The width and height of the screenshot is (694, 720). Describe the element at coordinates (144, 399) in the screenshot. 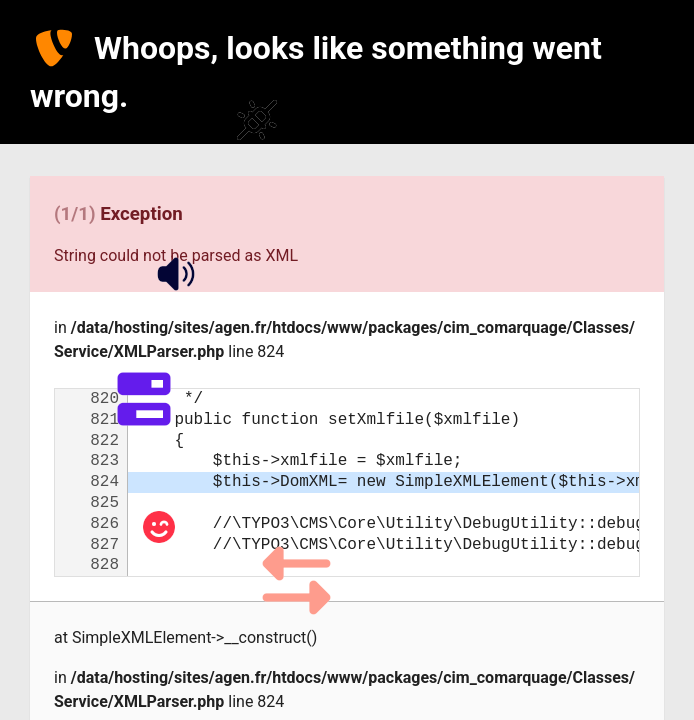

I see `view task list or to-do items` at that location.